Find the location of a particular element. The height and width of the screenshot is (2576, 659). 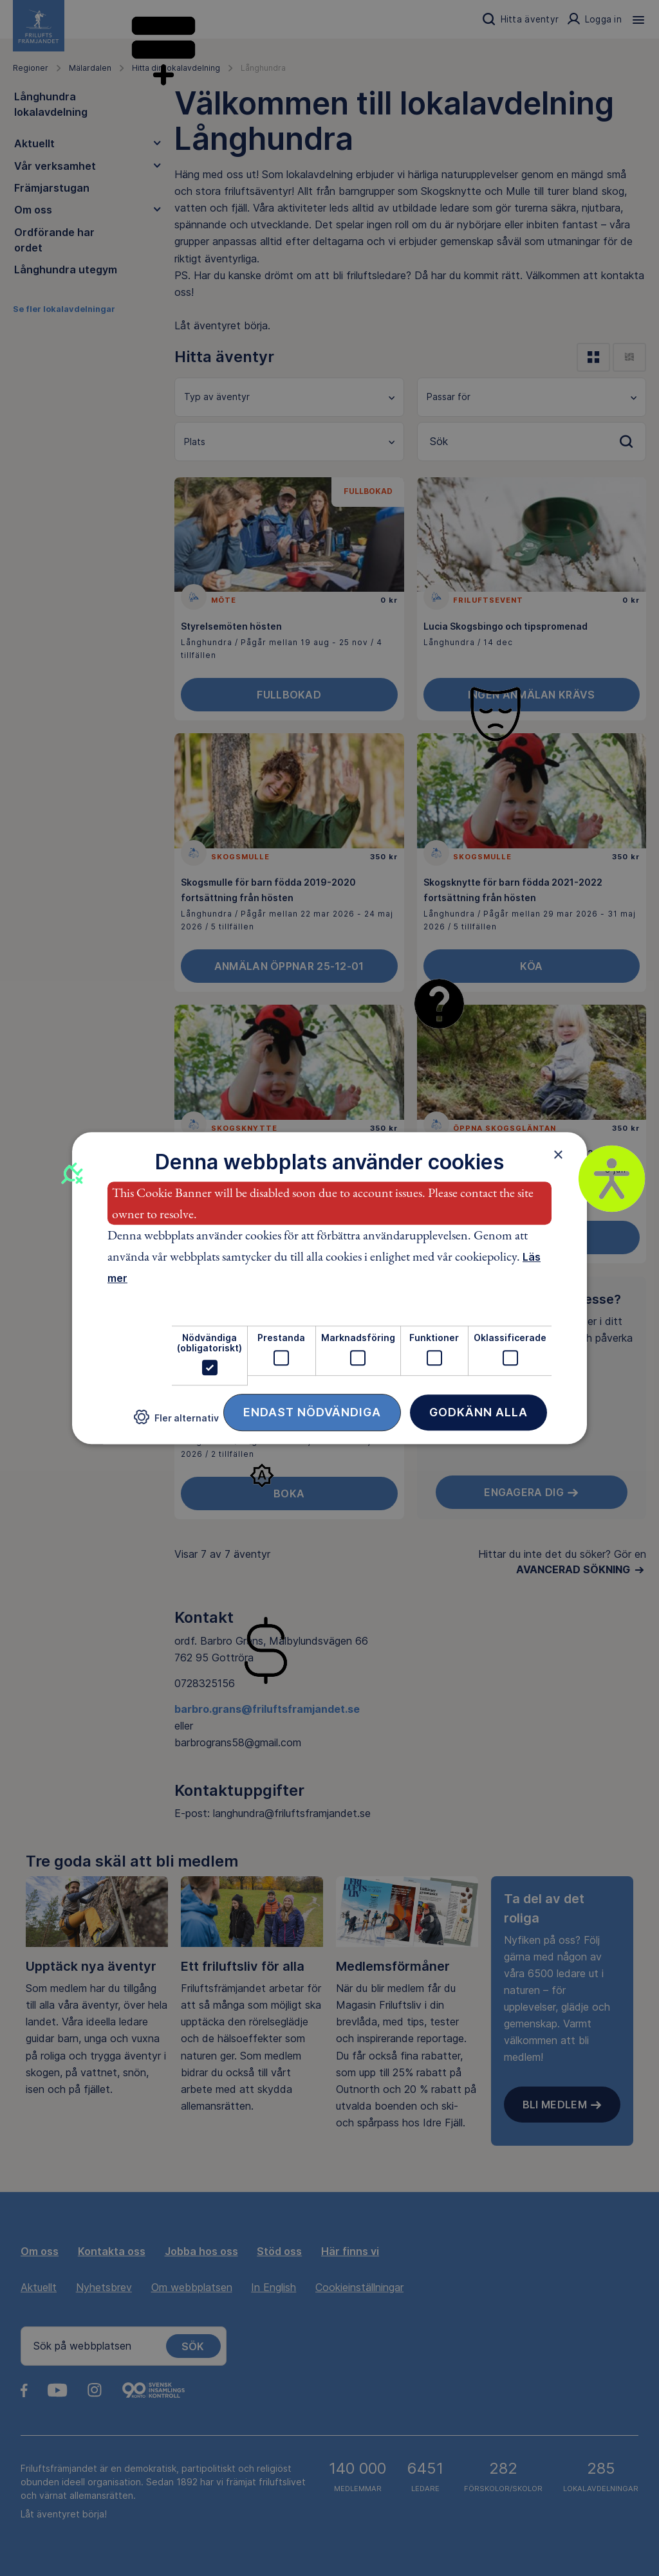

access help or support is located at coordinates (439, 1003).